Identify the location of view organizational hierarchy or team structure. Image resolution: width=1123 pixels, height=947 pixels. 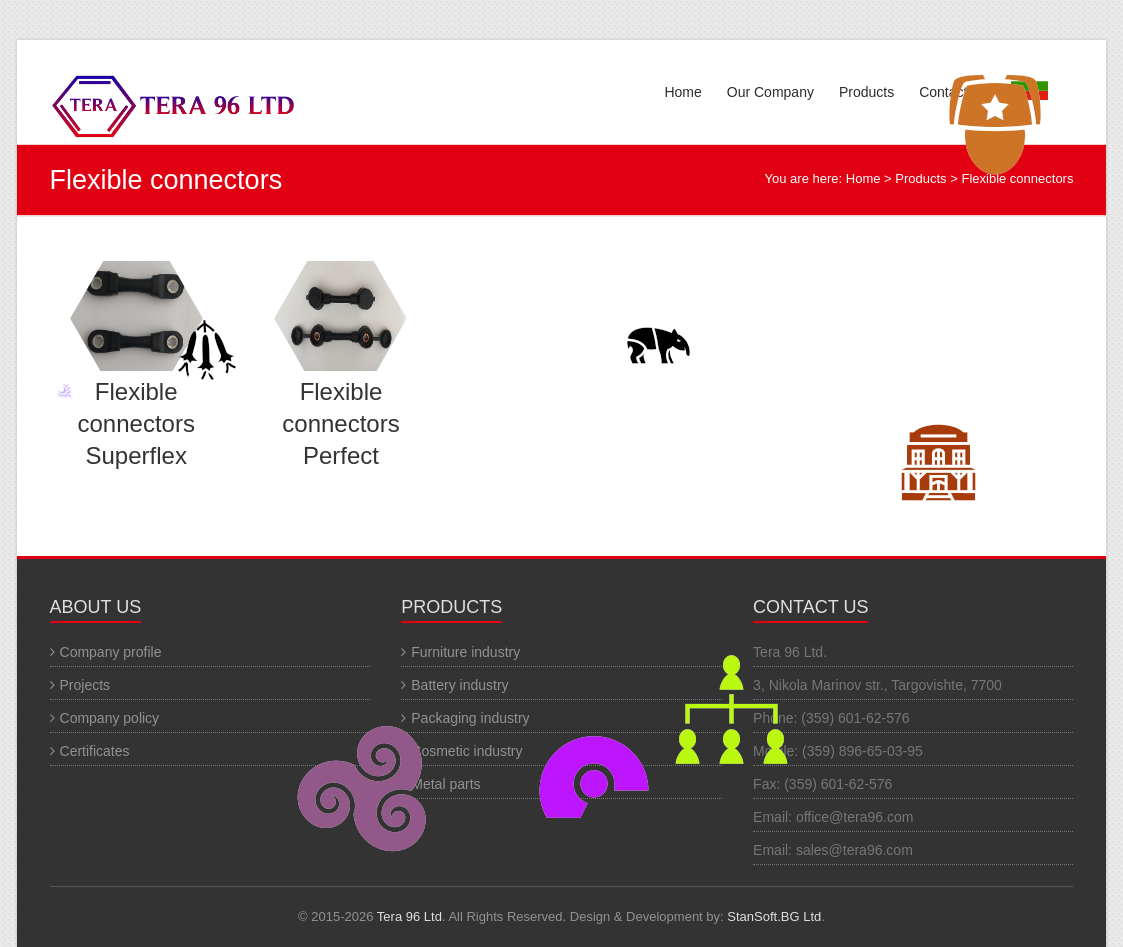
(731, 709).